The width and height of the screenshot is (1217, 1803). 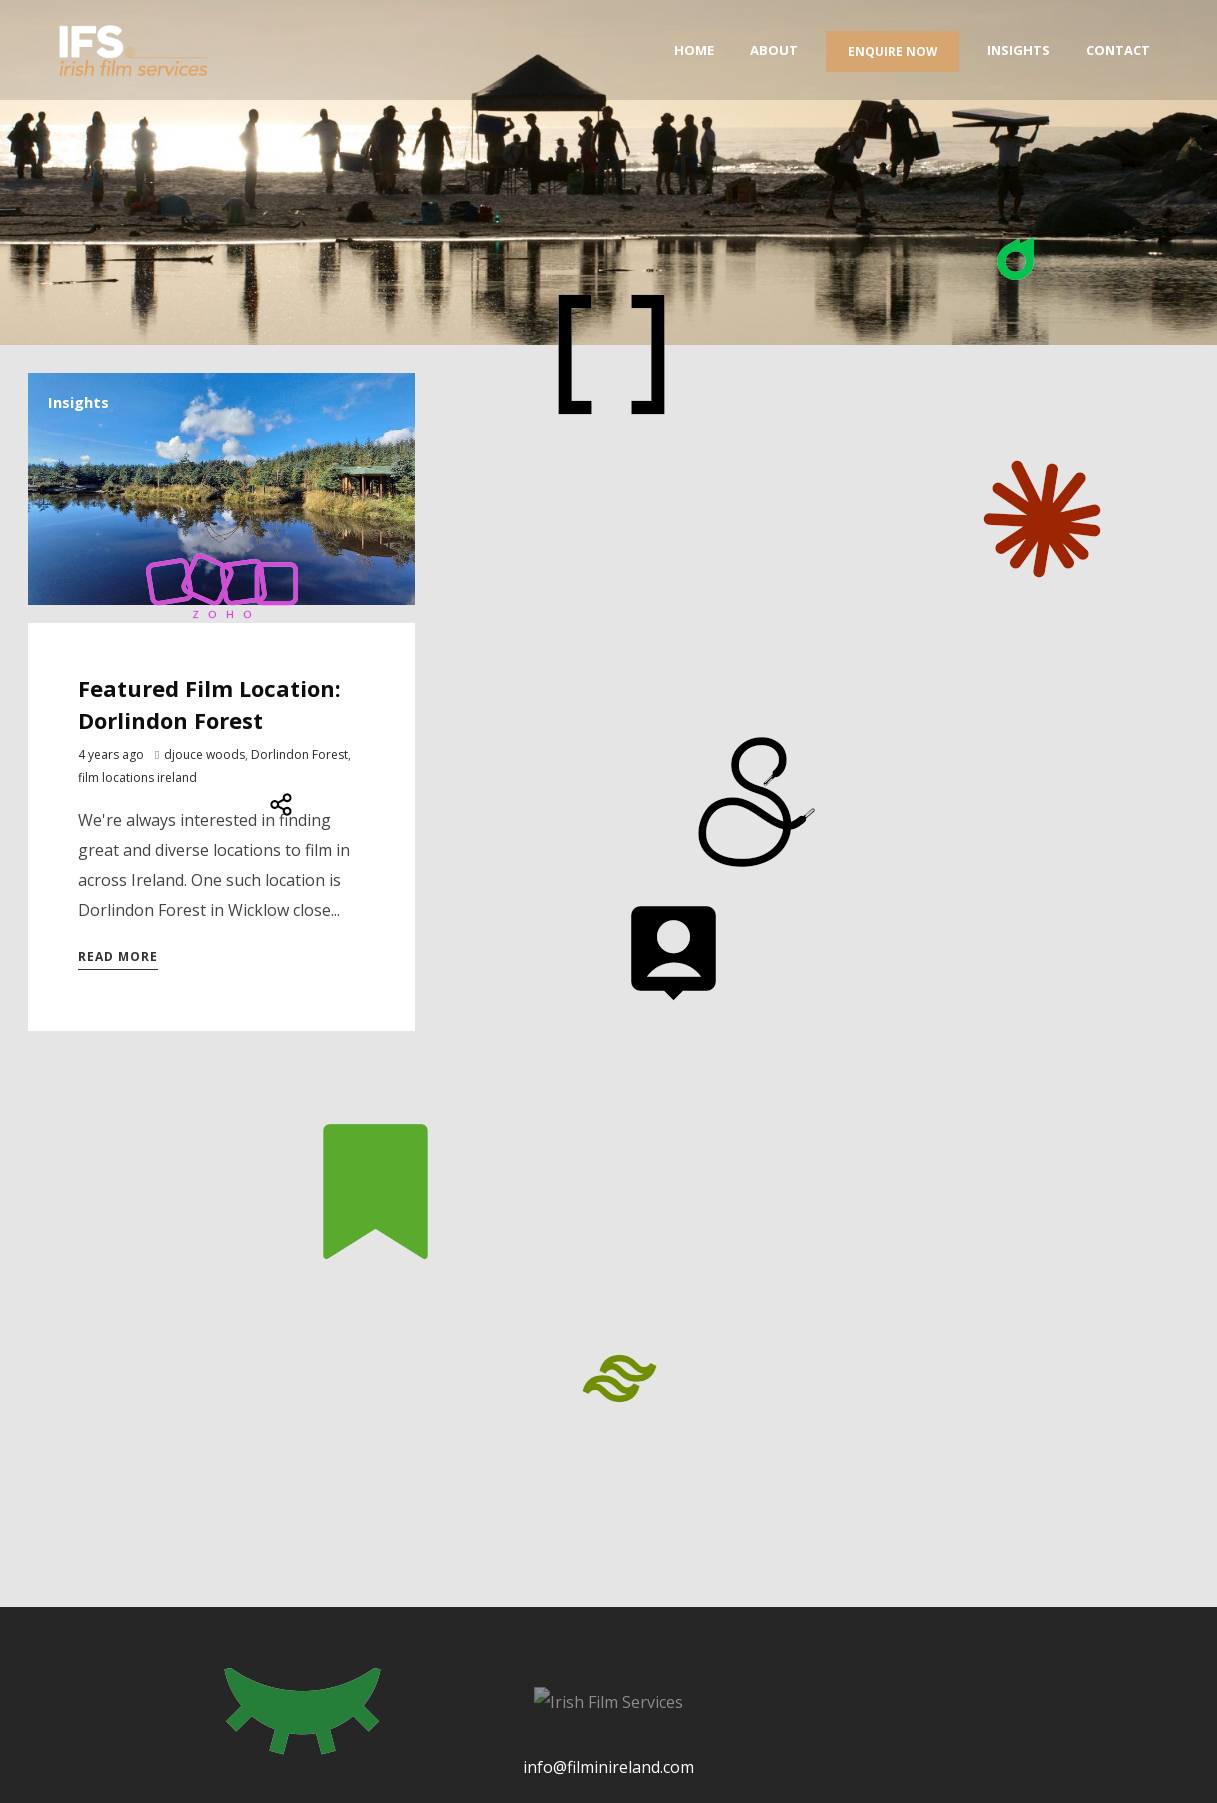 I want to click on hide password or sensitive content, so click(x=302, y=1705).